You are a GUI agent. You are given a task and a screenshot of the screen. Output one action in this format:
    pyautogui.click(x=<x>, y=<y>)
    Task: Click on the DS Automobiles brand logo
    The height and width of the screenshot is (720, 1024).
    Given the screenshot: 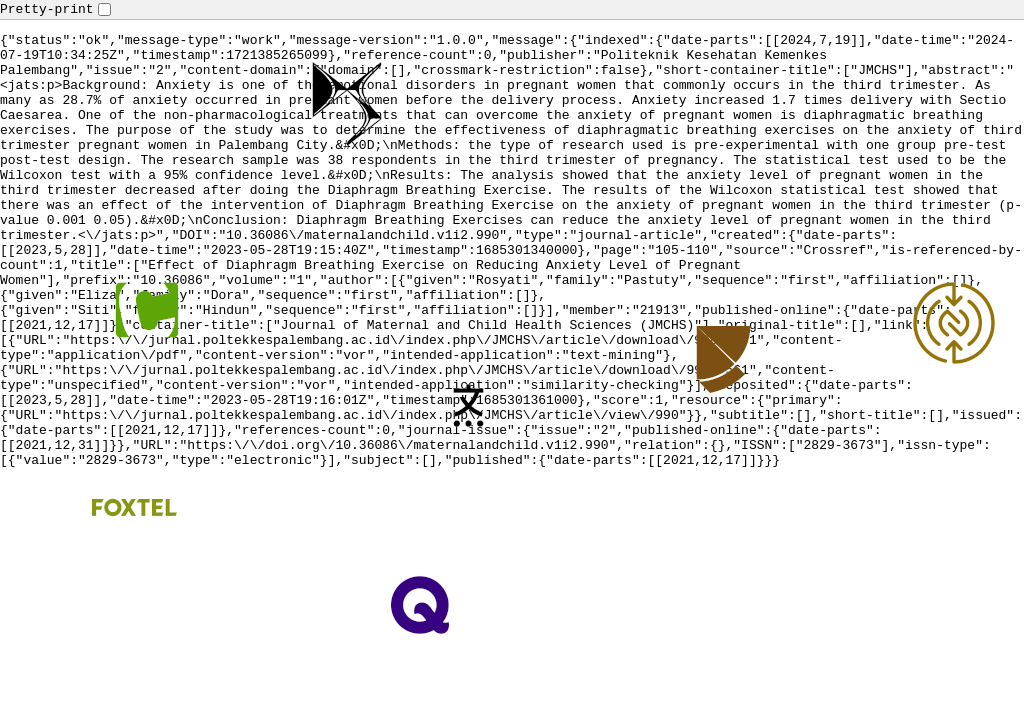 What is the action you would take?
    pyautogui.click(x=347, y=104)
    